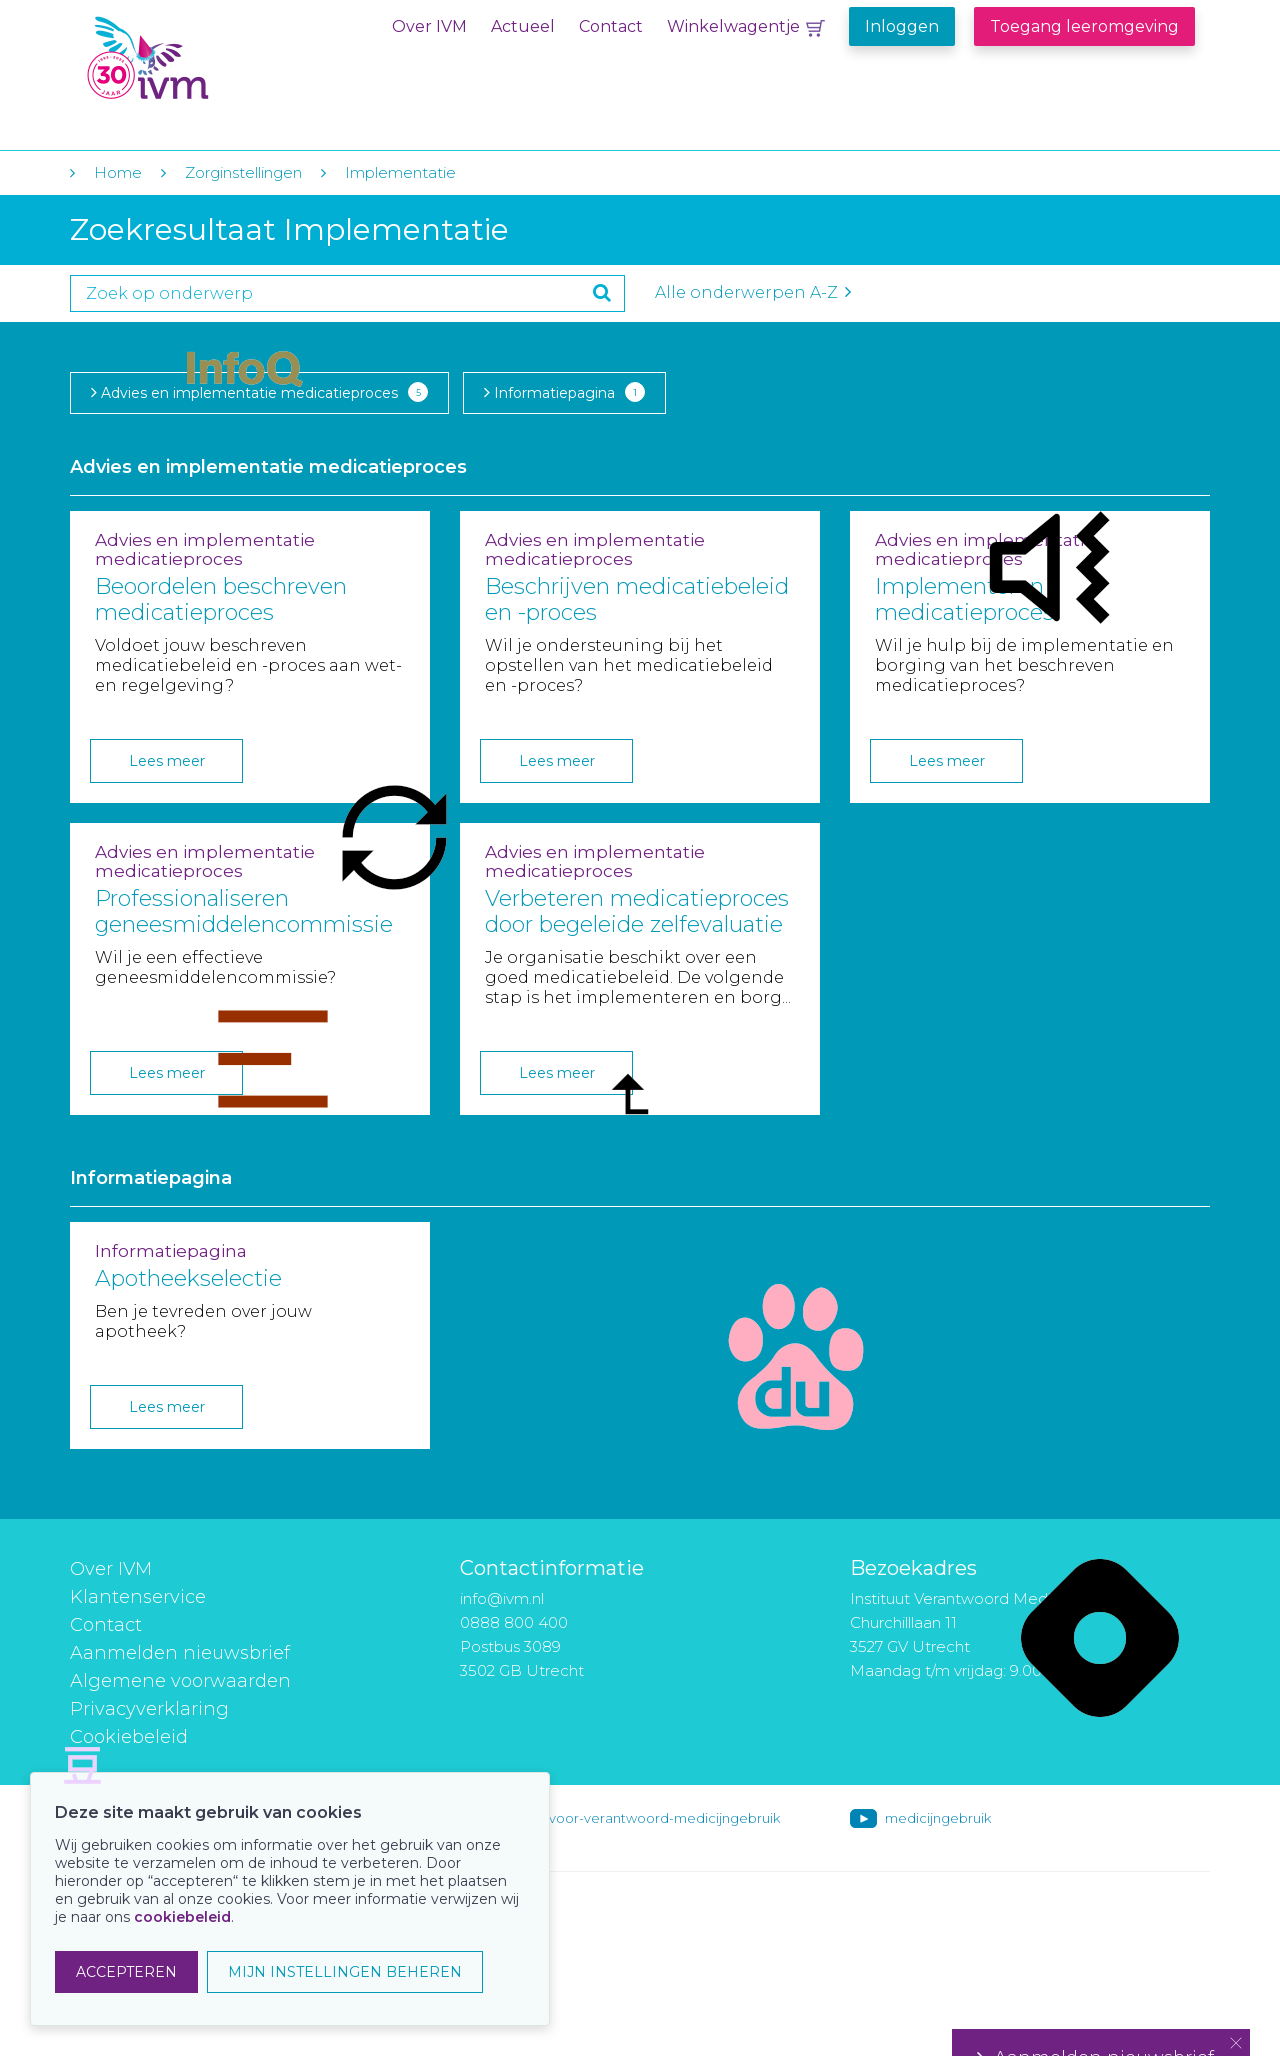  Describe the element at coordinates (82, 1765) in the screenshot. I see `open douban app` at that location.